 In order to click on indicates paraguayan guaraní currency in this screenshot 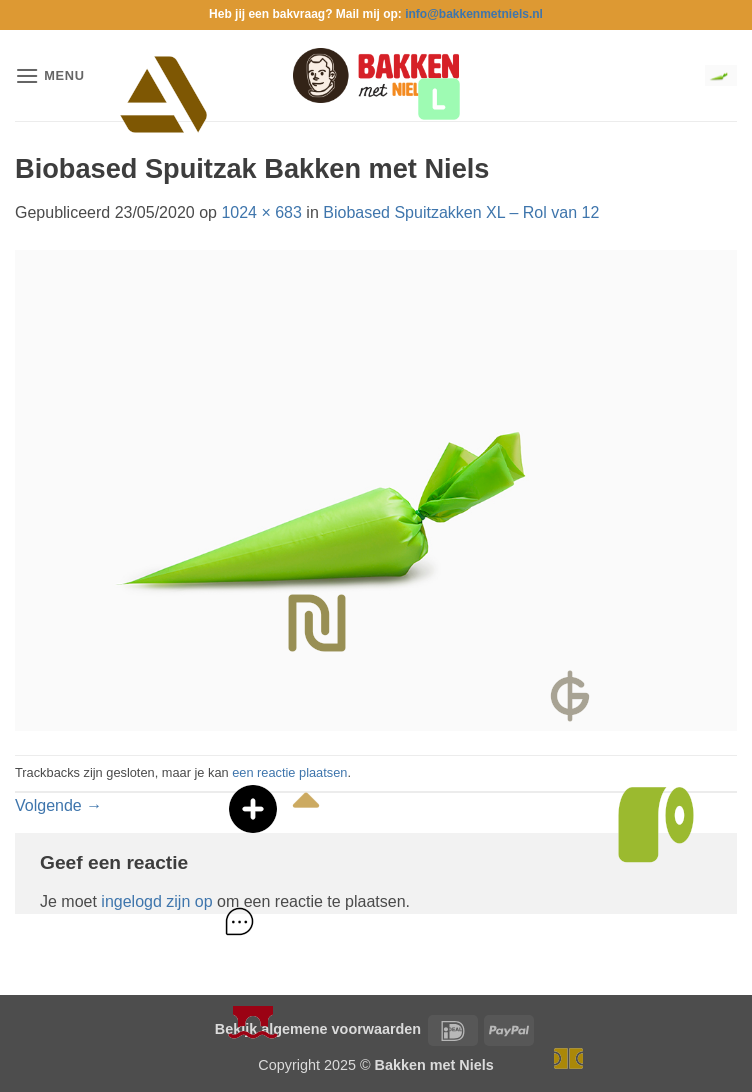, I will do `click(570, 696)`.